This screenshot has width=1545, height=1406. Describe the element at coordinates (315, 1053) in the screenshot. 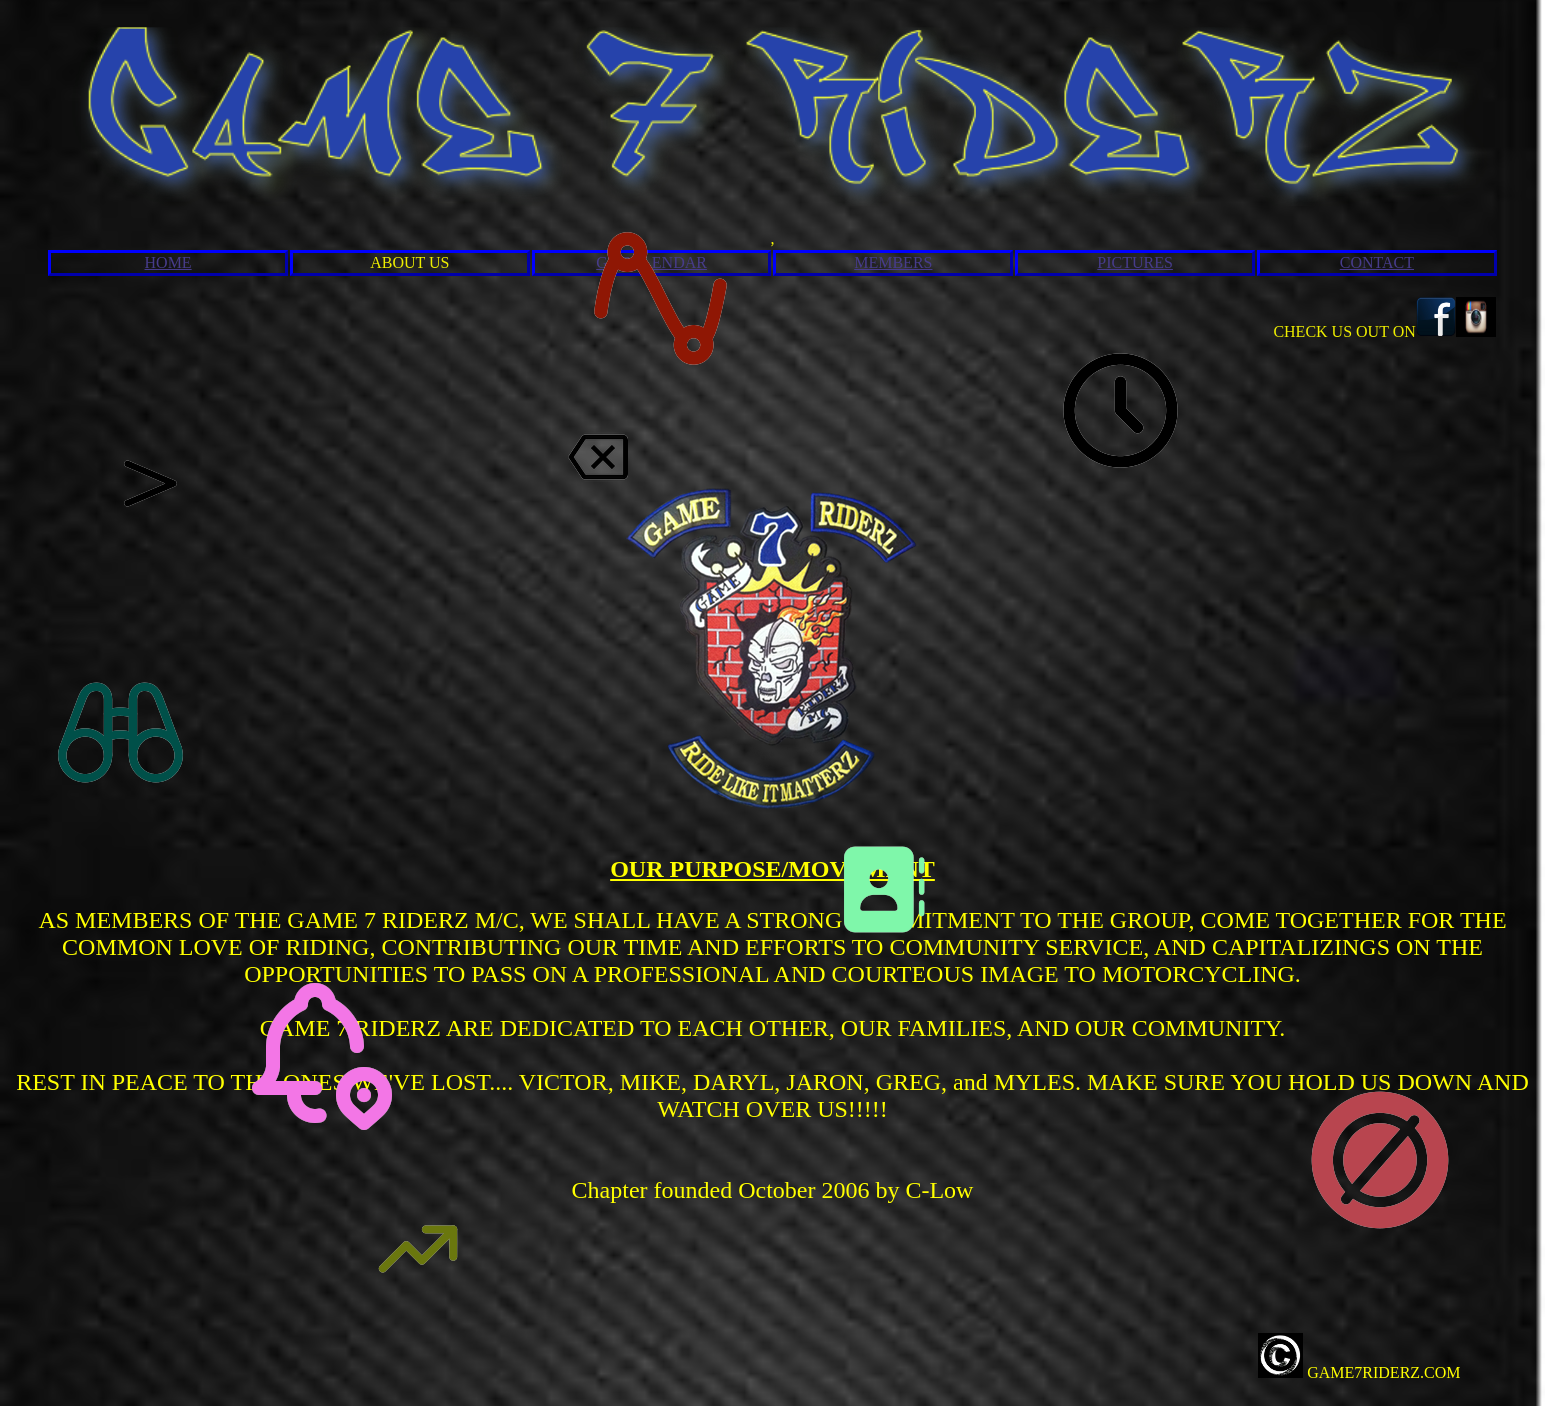

I see `pin a notification to keep it visible` at that location.